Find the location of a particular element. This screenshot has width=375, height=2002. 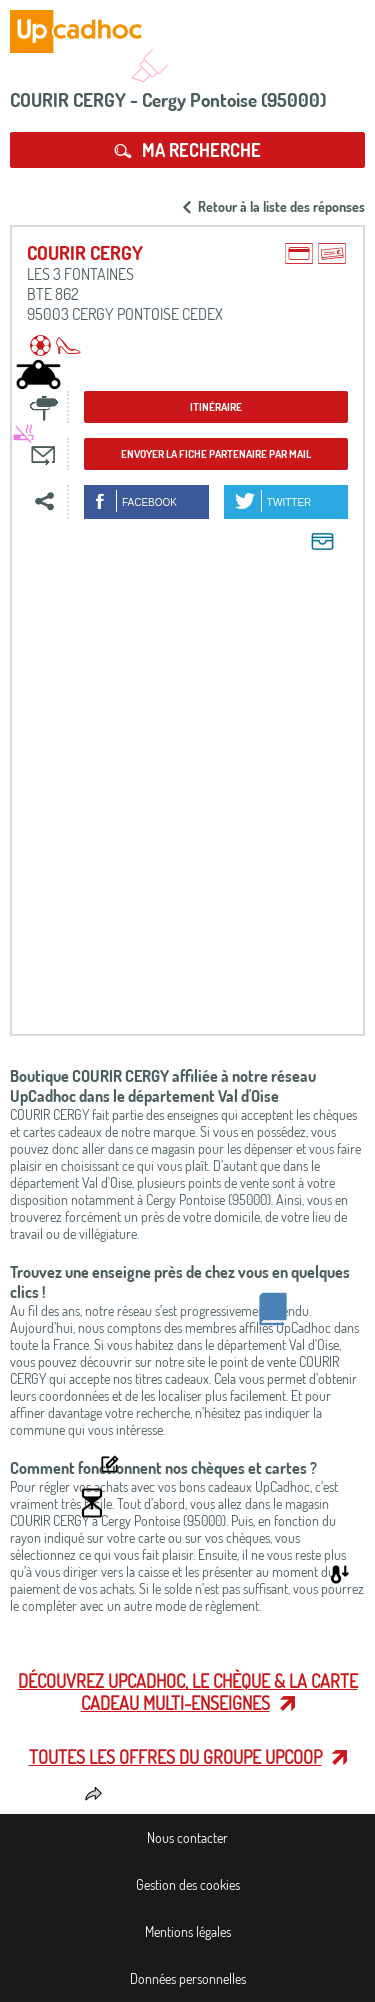

access vector path editing tools is located at coordinates (38, 374).